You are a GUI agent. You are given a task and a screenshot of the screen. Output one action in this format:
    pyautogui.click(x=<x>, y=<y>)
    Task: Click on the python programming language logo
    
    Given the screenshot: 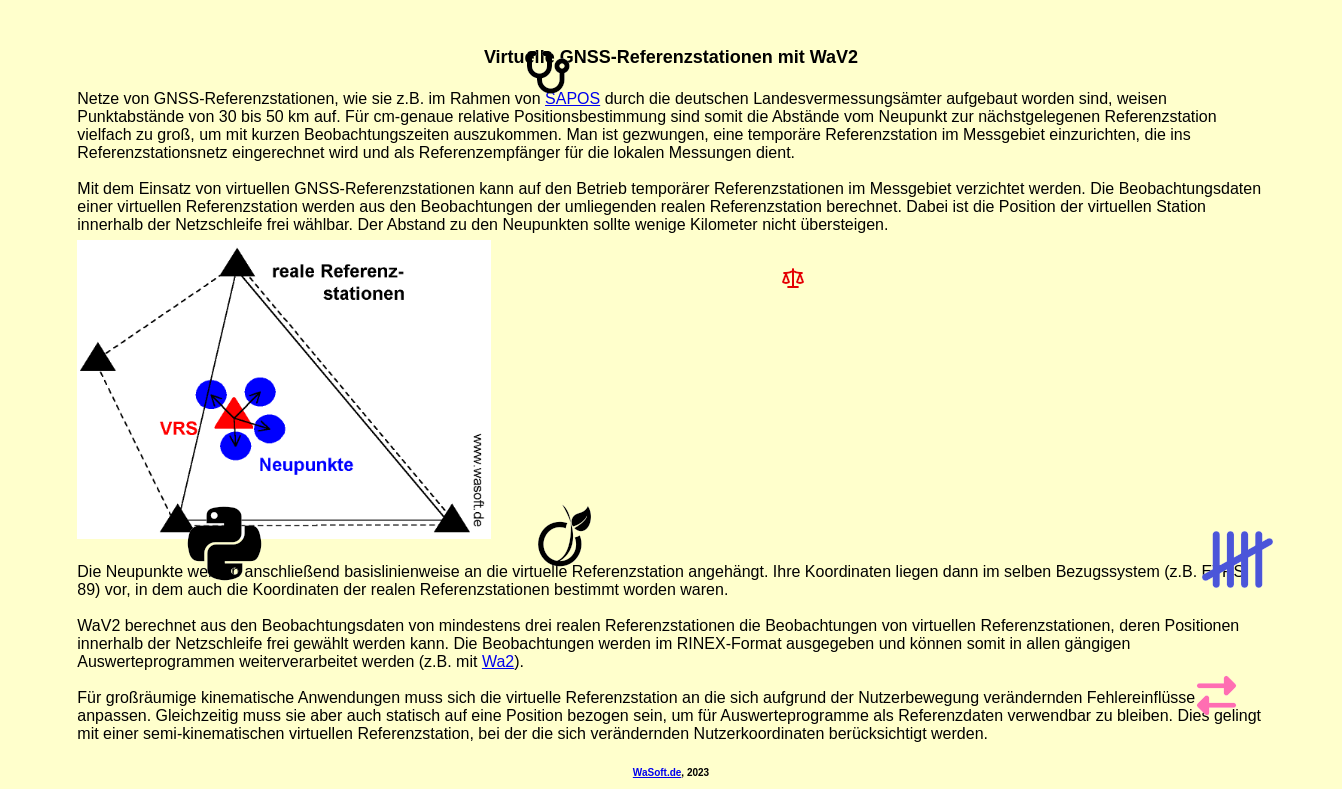 What is the action you would take?
    pyautogui.click(x=224, y=543)
    